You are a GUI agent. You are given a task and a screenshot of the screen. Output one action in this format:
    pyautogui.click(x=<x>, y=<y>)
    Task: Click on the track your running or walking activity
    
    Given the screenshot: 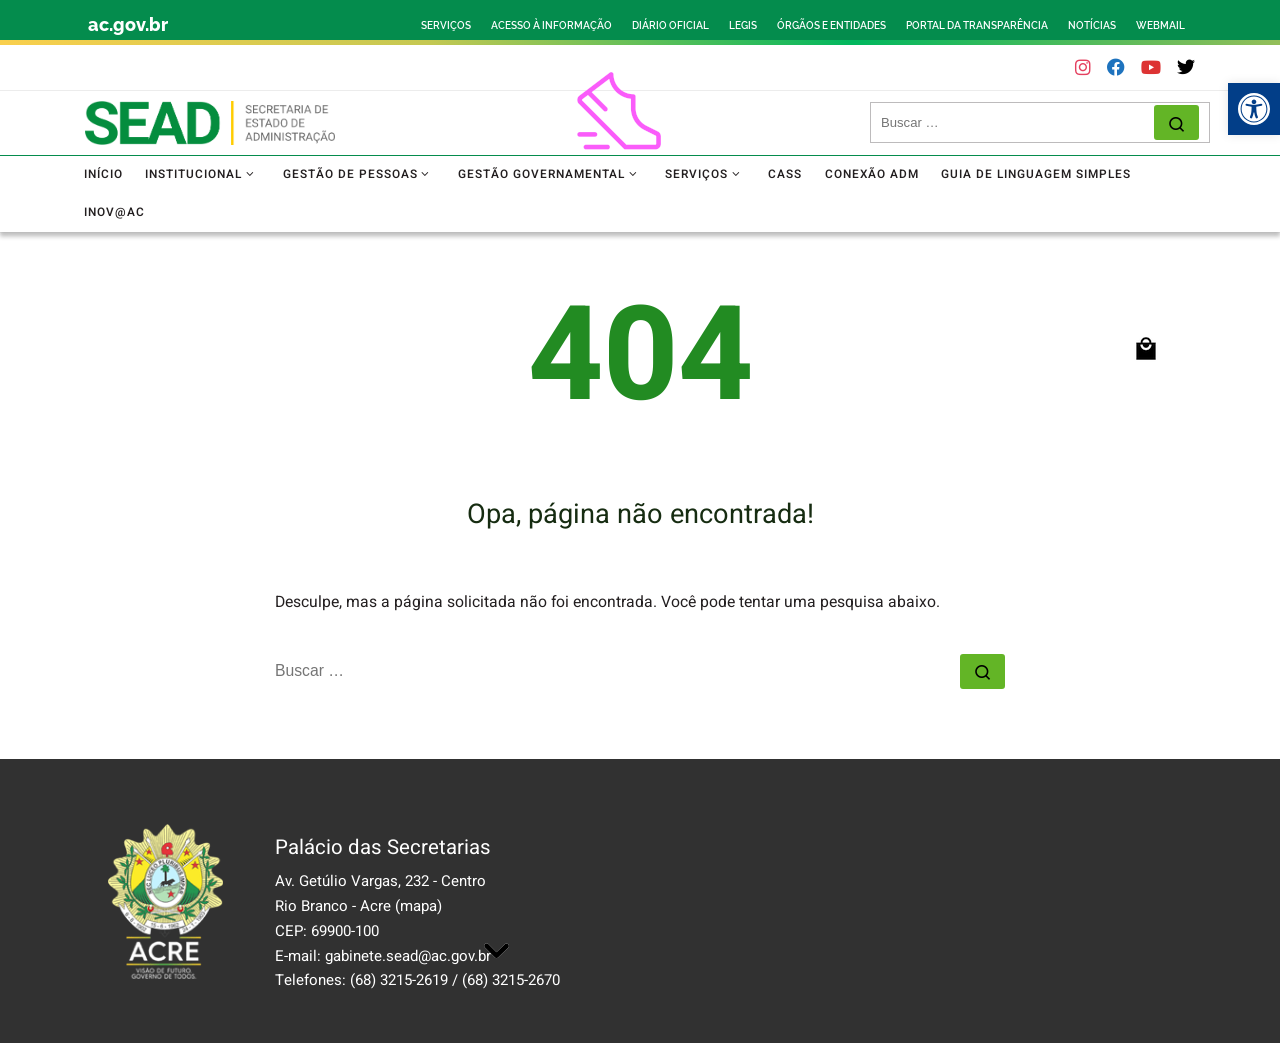 What is the action you would take?
    pyautogui.click(x=617, y=115)
    